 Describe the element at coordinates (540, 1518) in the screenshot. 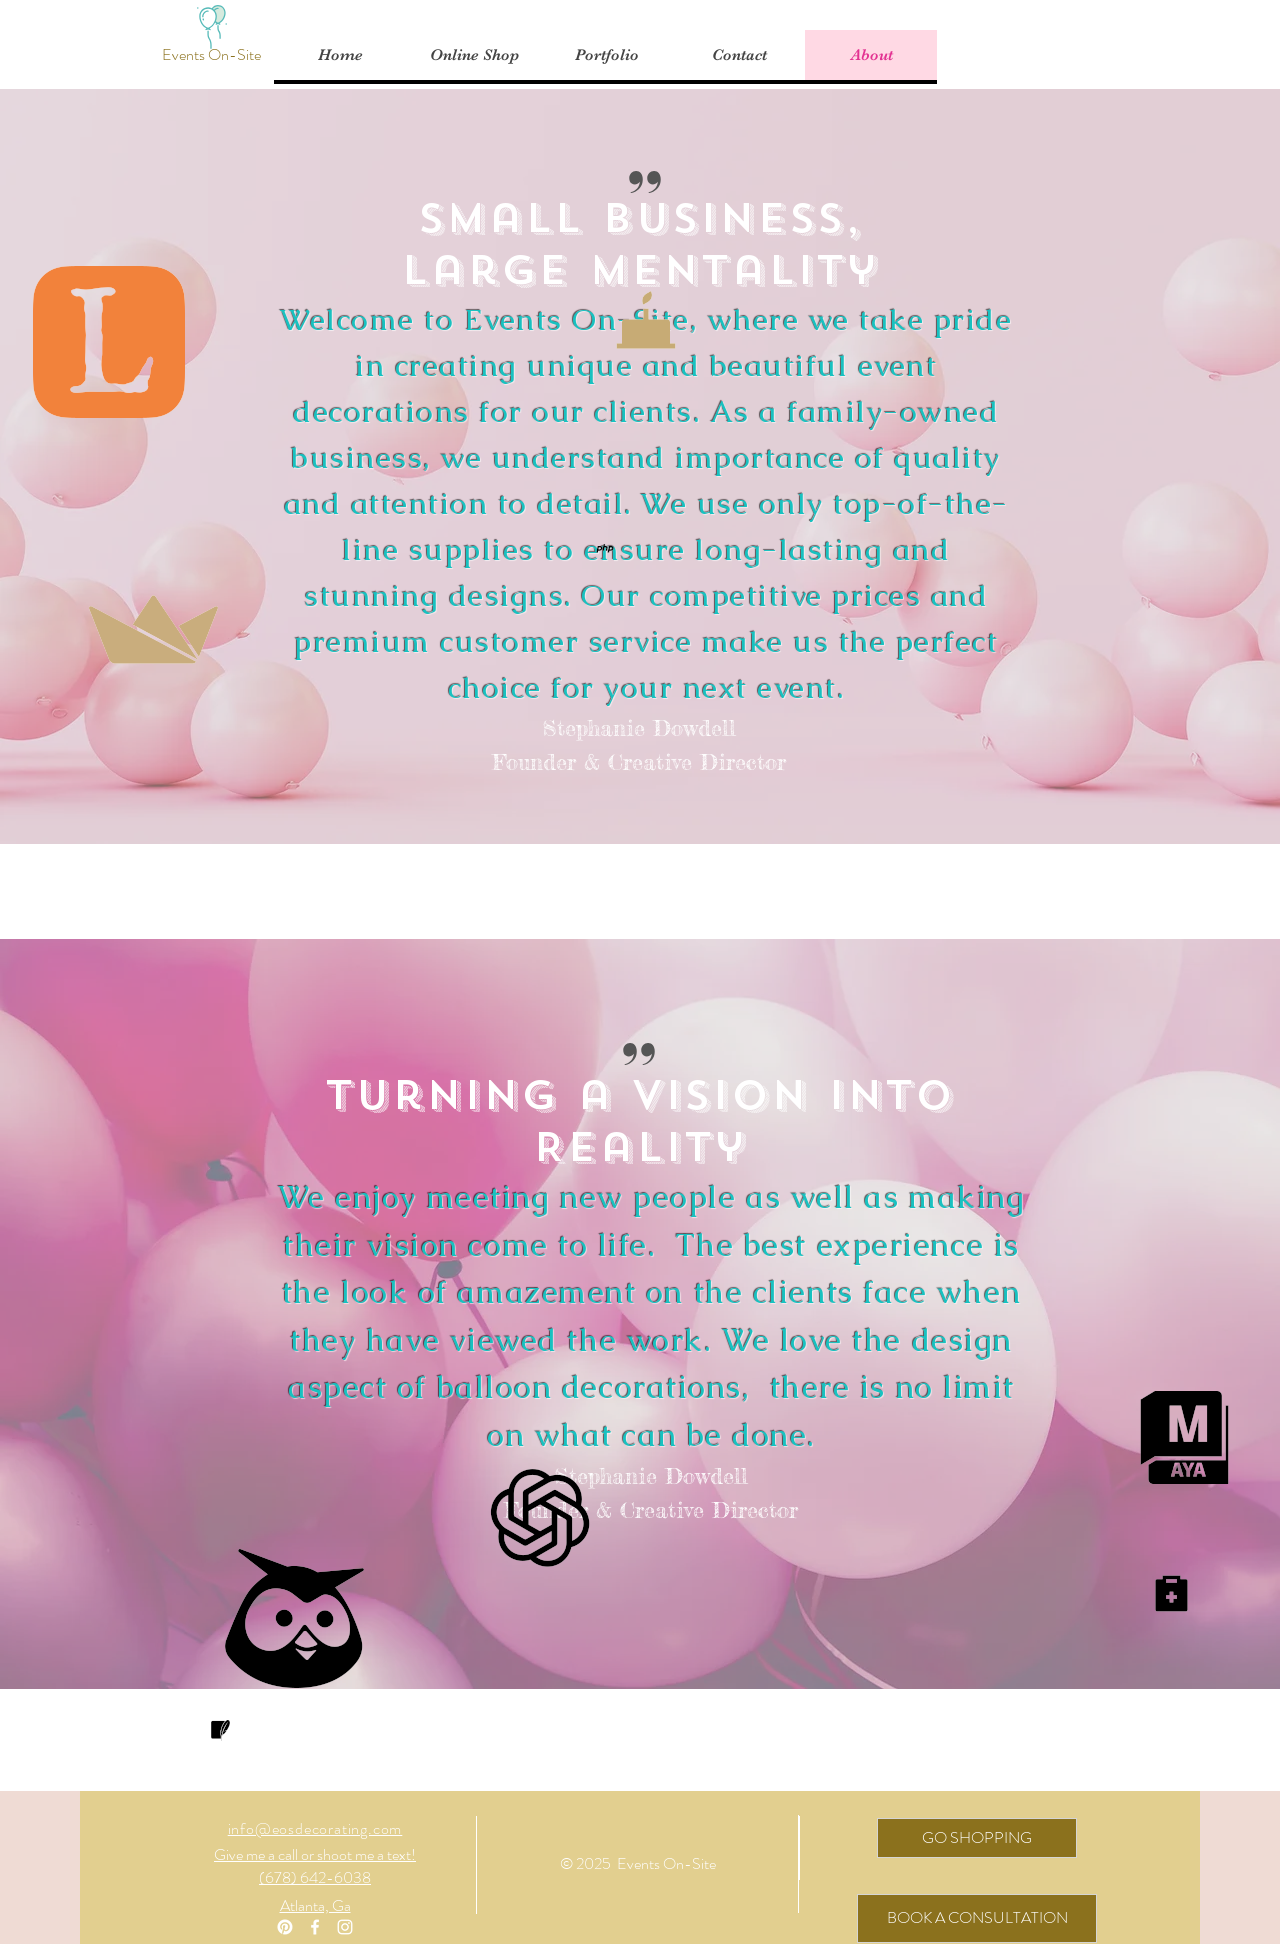

I see `OpenAI logo` at that location.